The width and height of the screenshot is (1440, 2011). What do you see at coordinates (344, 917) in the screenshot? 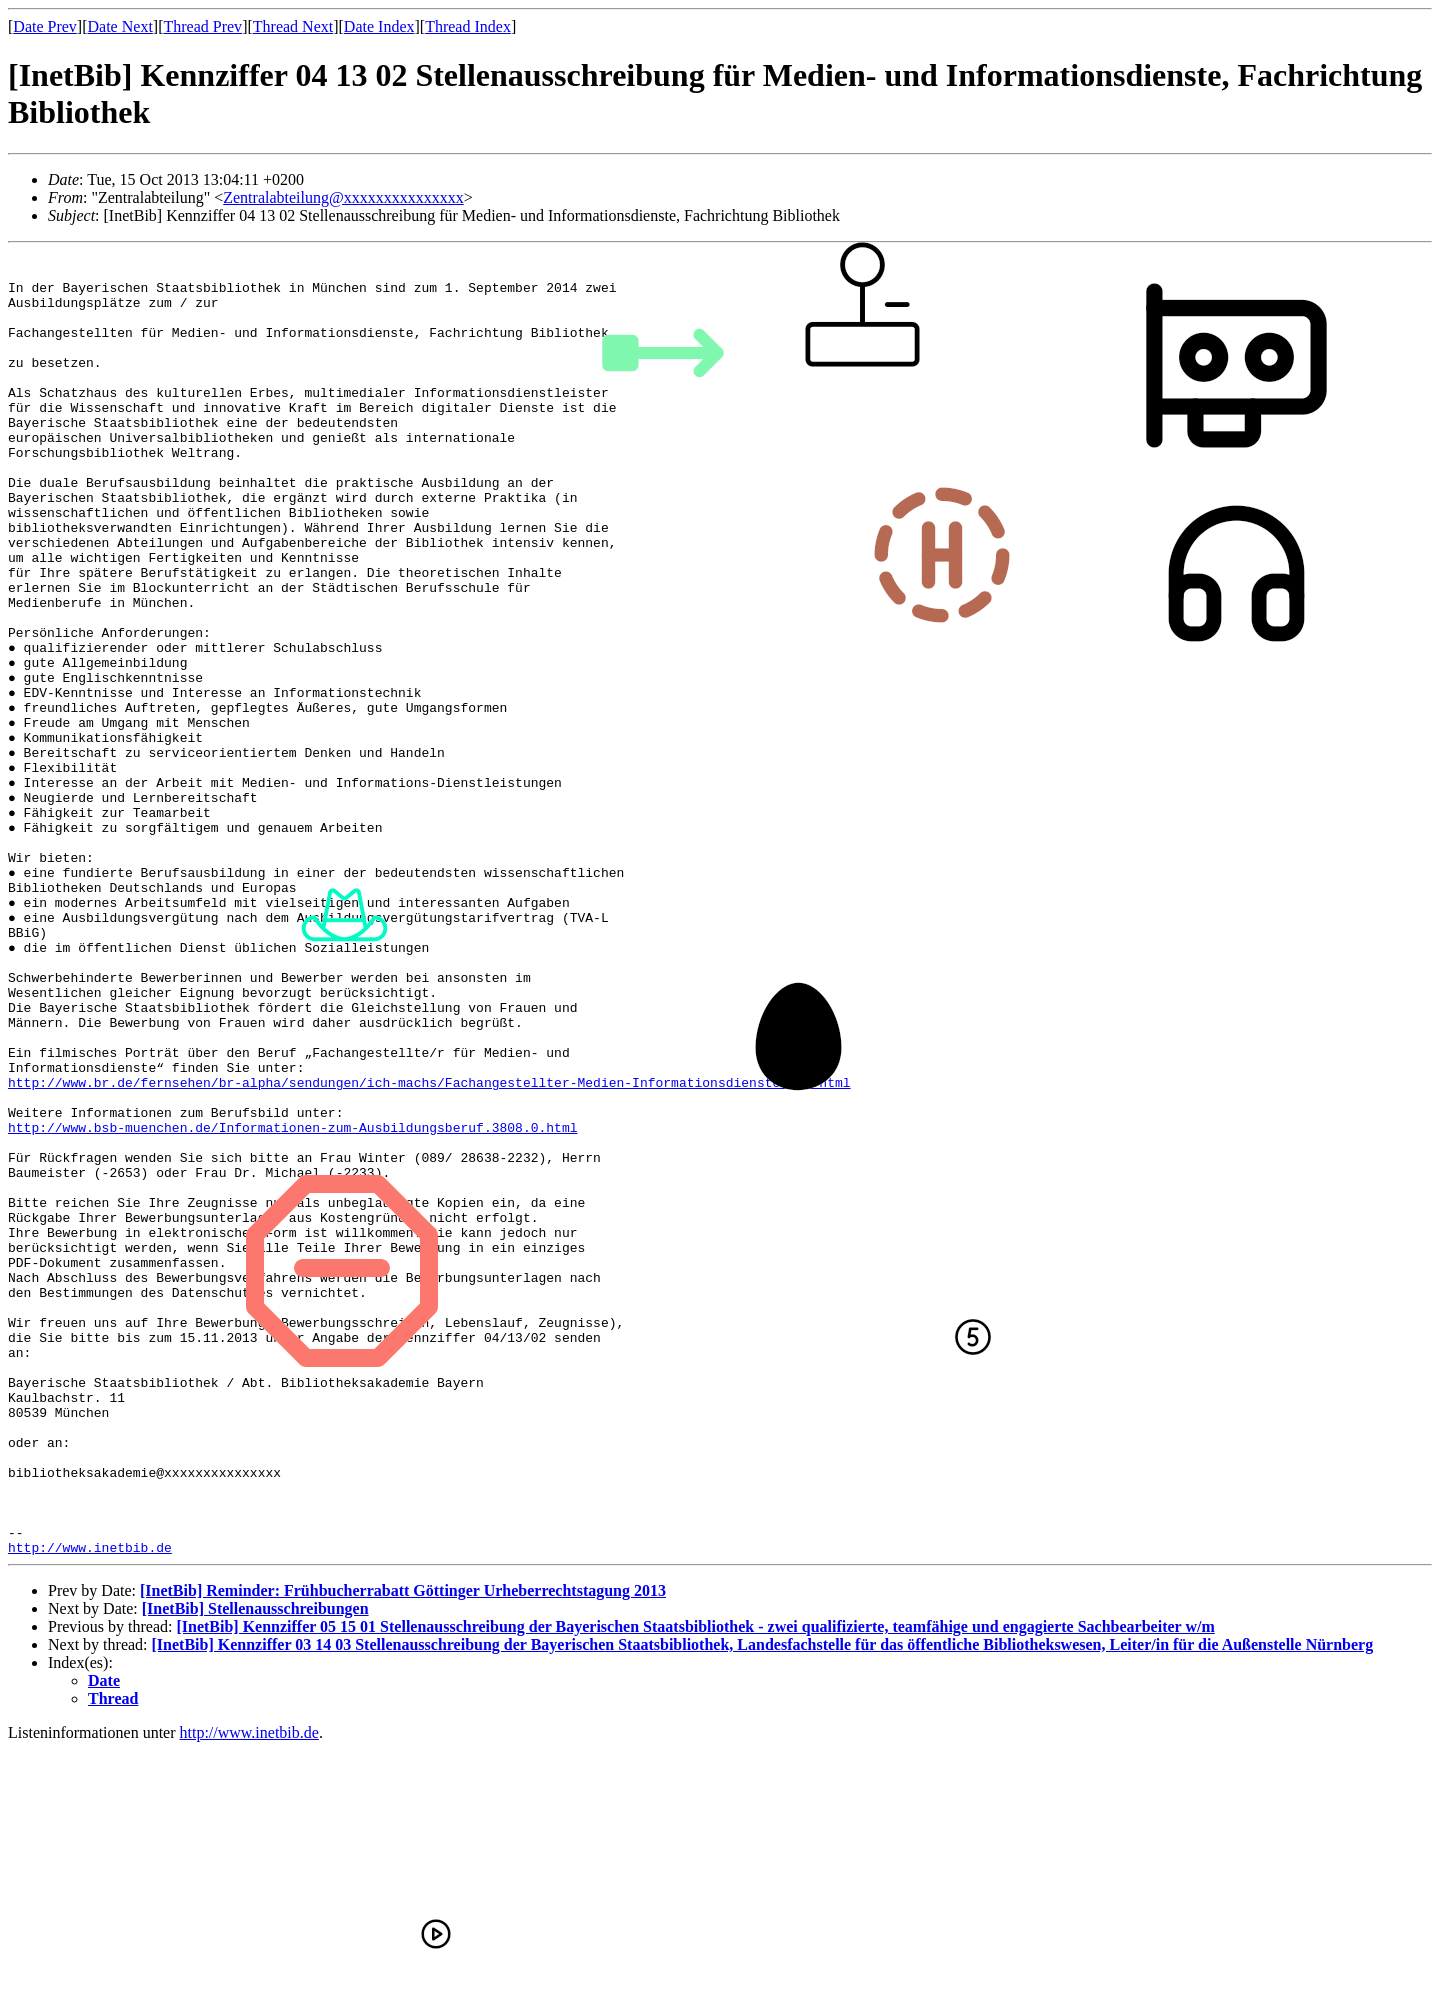
I see `select western or country theme` at bounding box center [344, 917].